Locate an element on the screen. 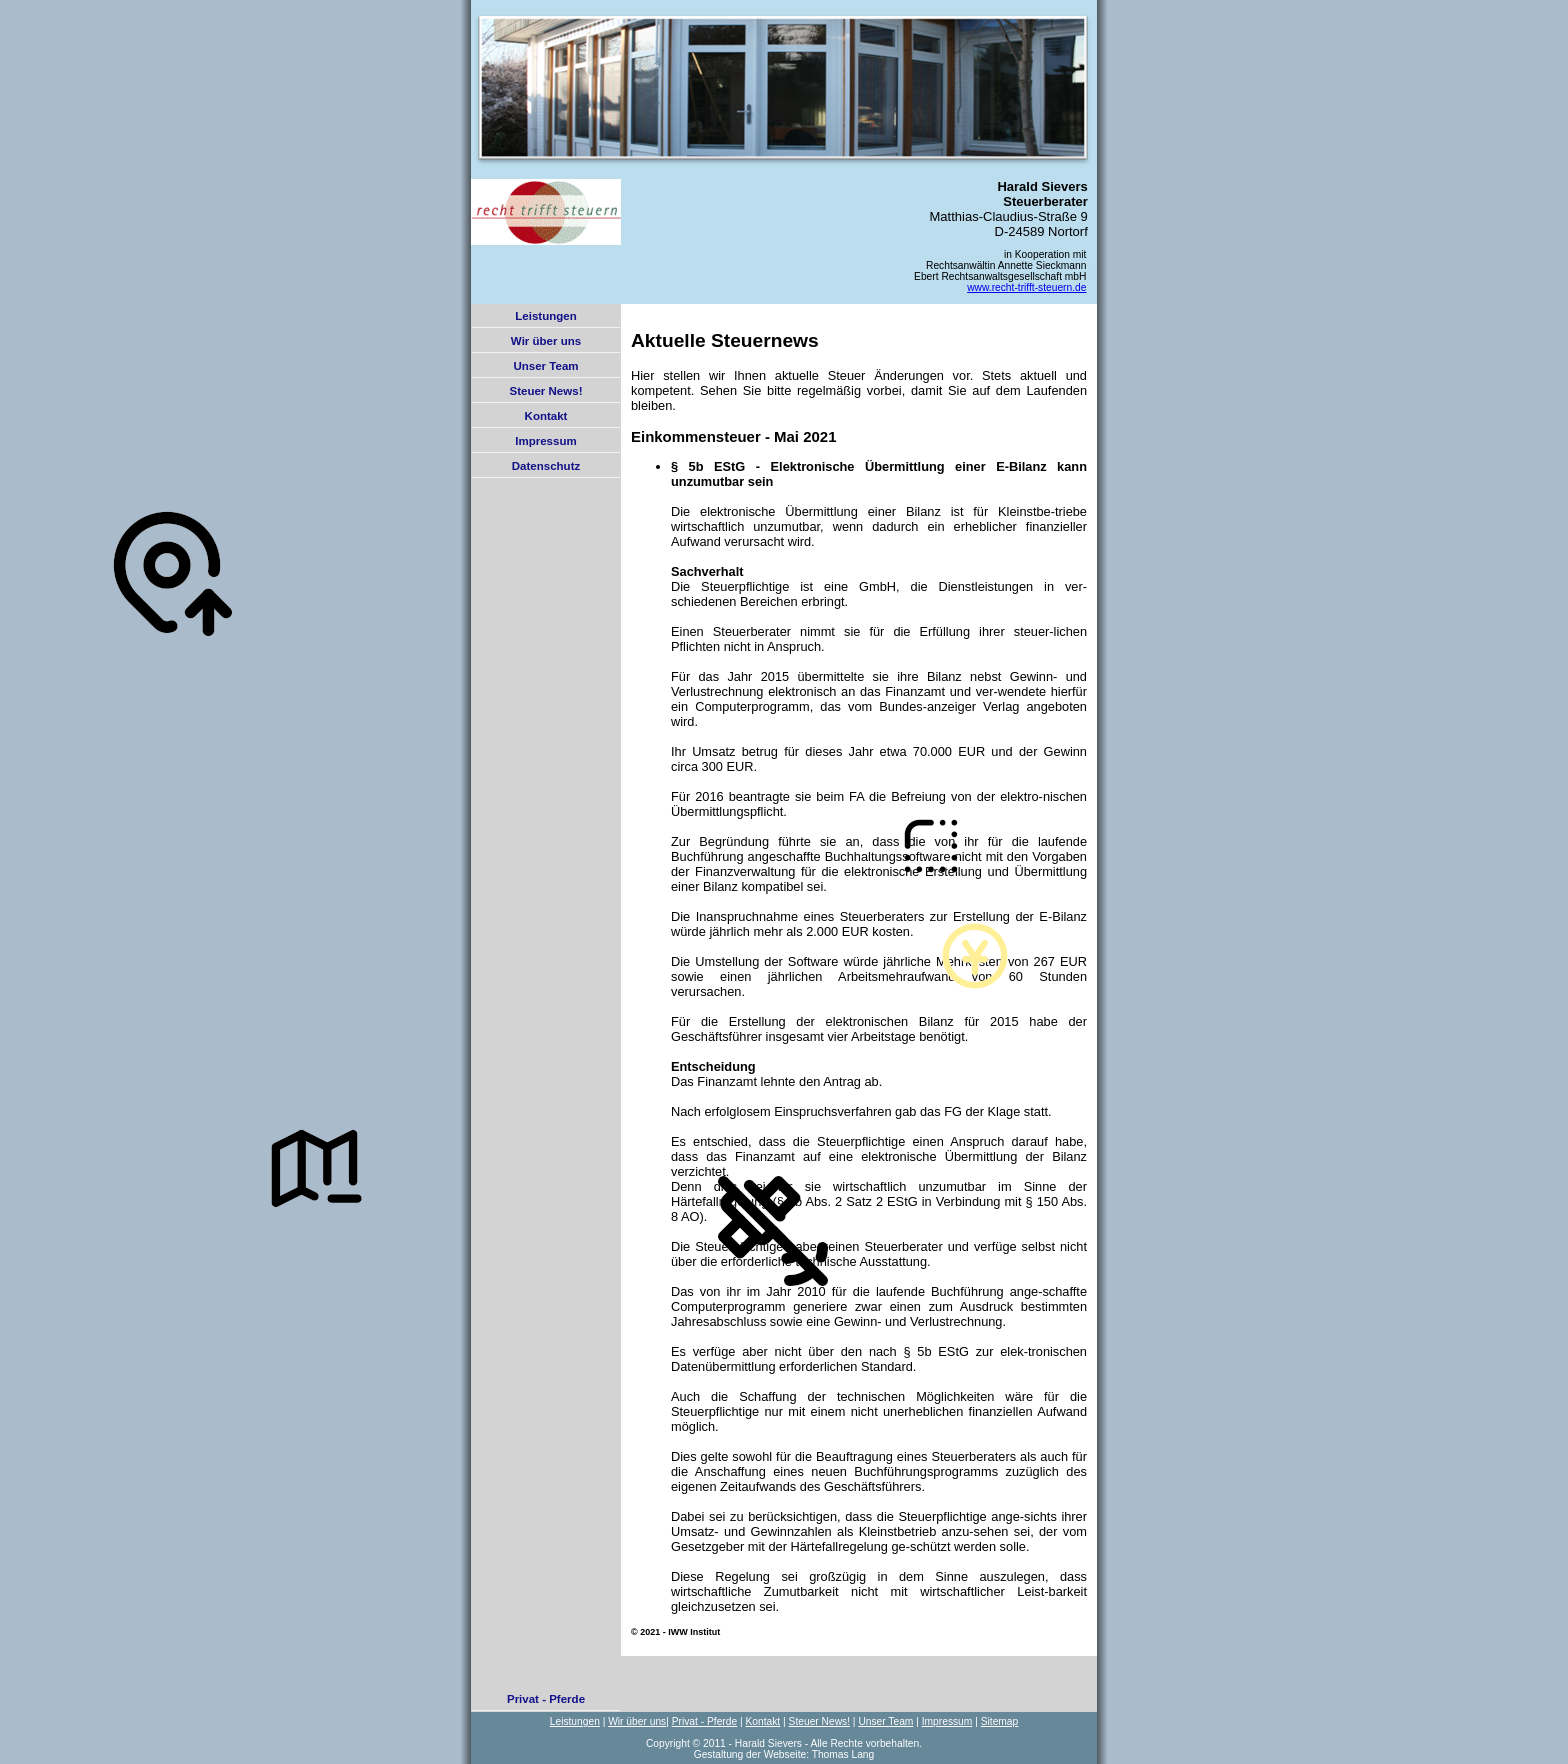 The height and width of the screenshot is (1764, 1568). move a location pin upward on the map is located at coordinates (167, 571).